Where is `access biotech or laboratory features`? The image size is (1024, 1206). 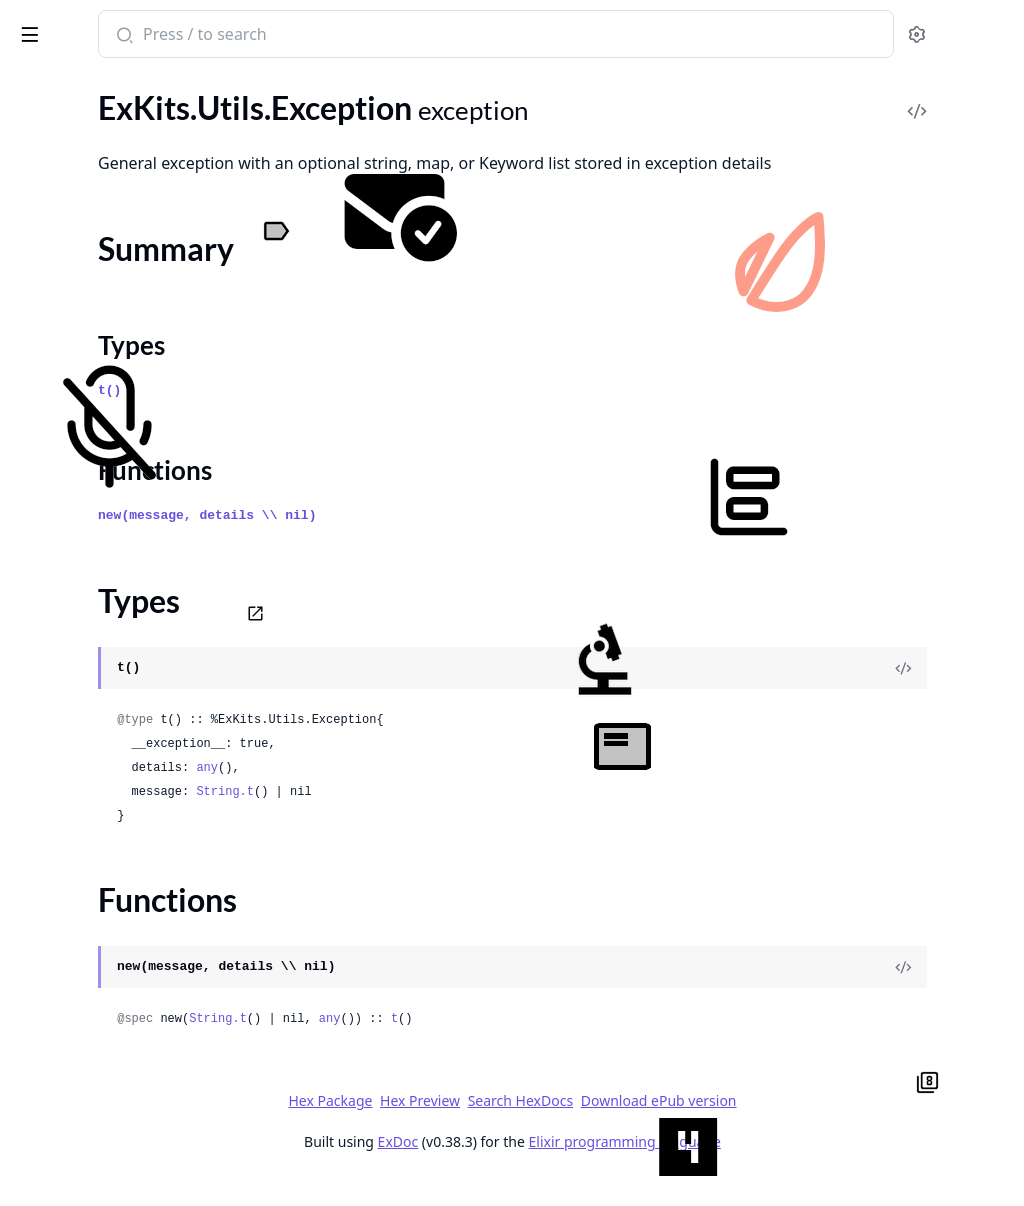 access biotech or laboratory features is located at coordinates (605, 661).